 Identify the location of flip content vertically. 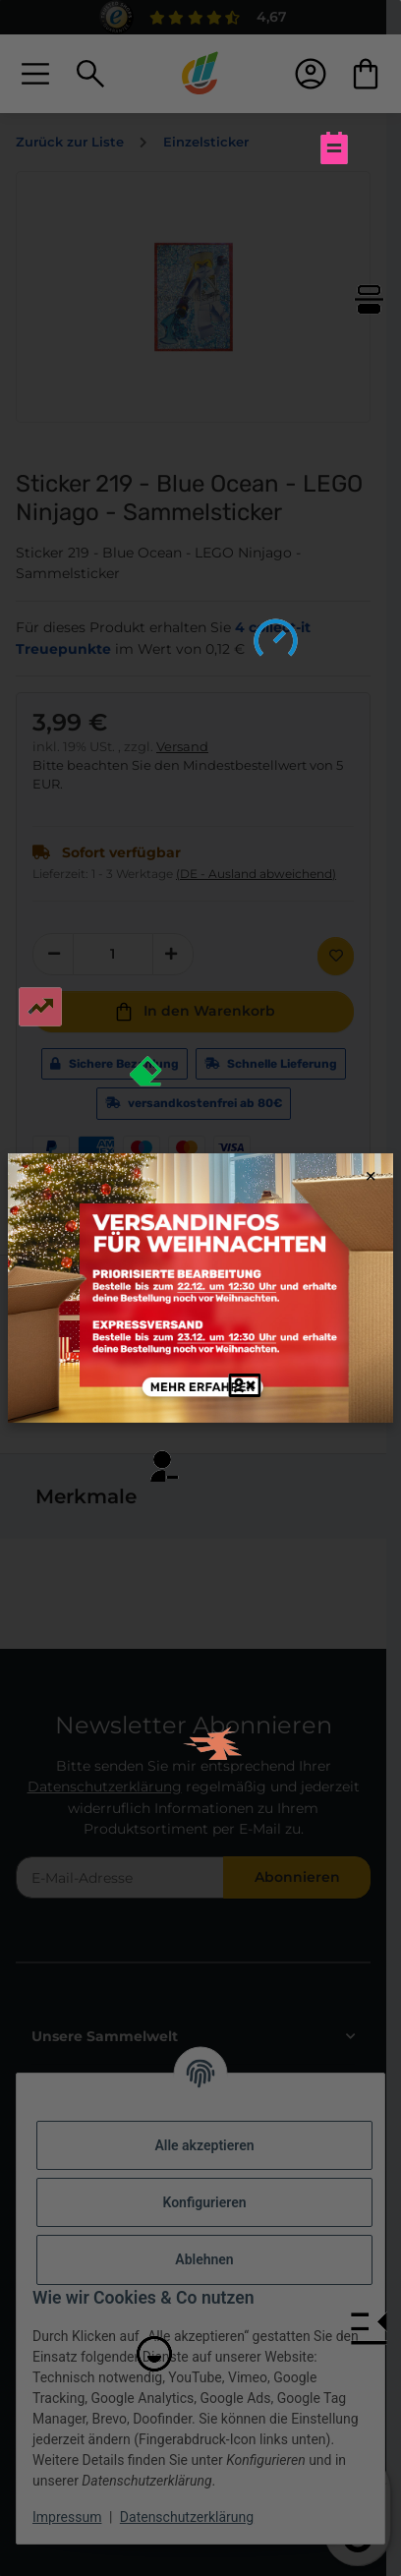
(369, 299).